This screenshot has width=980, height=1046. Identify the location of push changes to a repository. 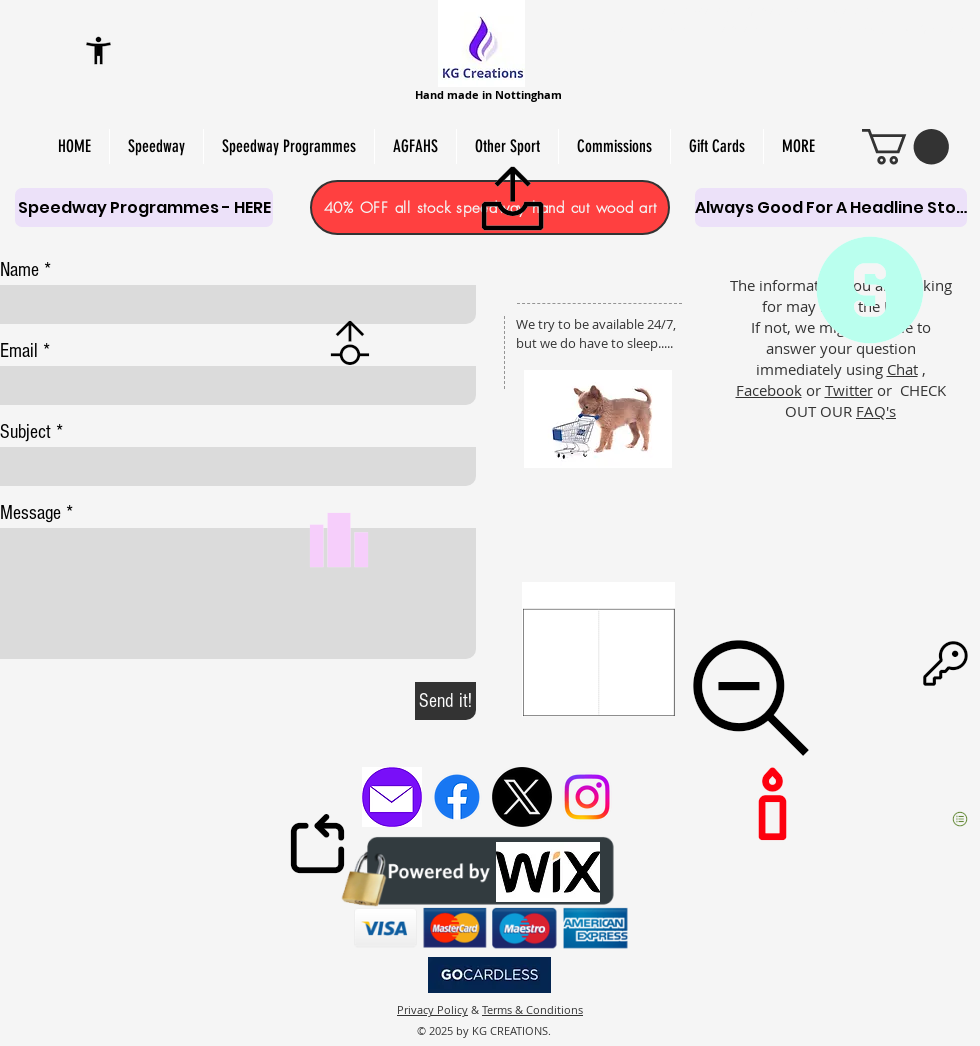
(348, 341).